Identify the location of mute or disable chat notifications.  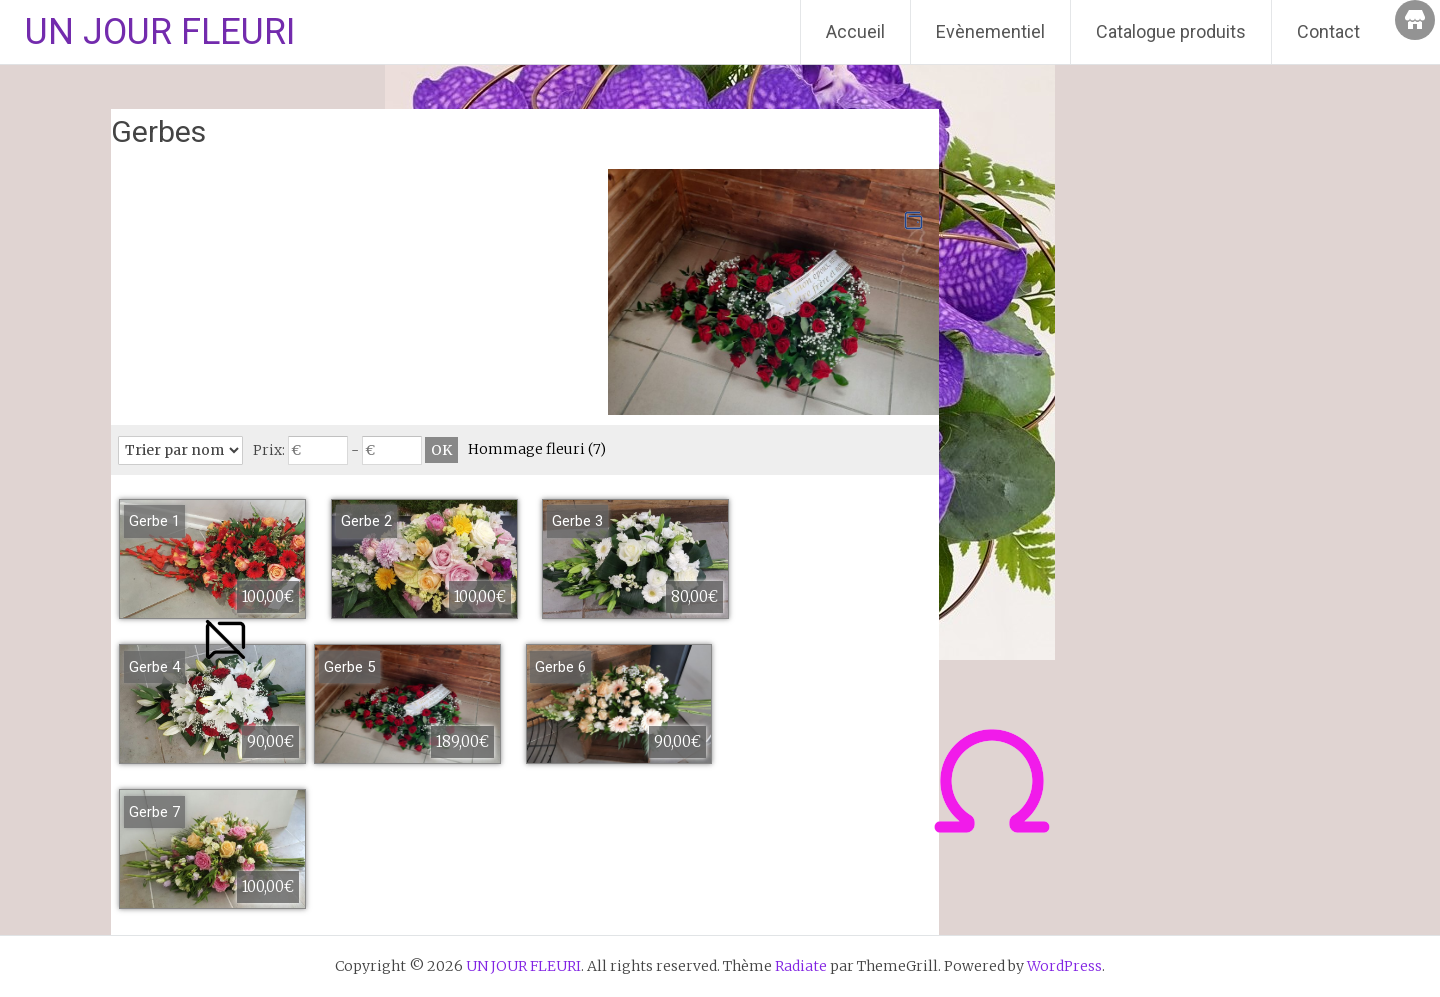
(225, 639).